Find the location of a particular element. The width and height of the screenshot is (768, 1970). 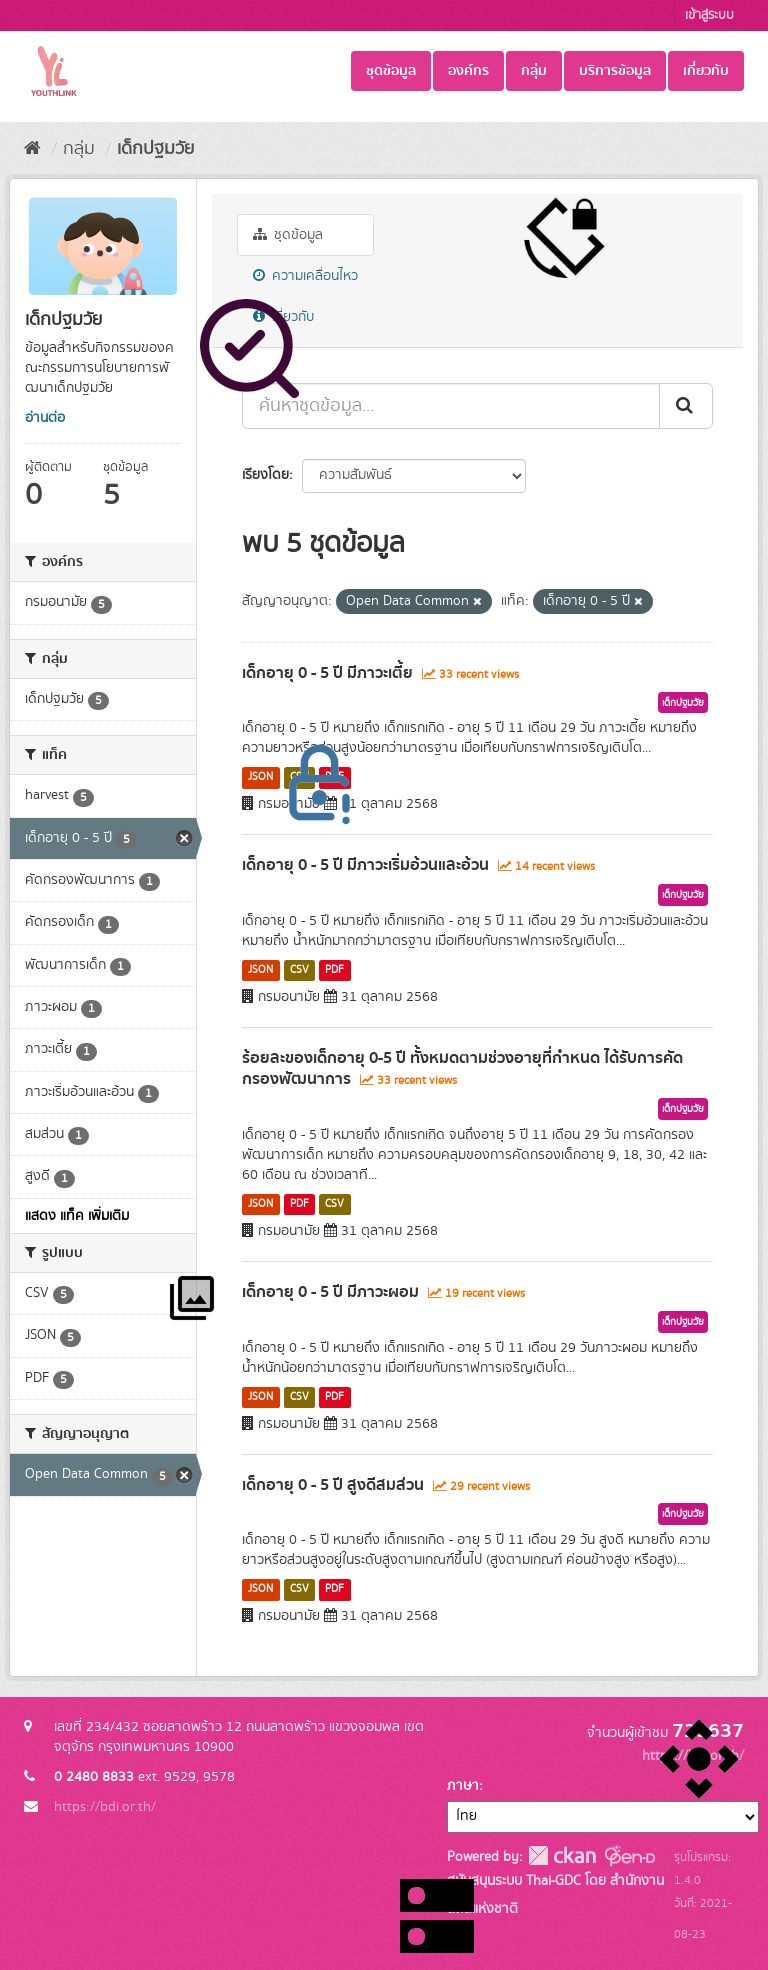

code scan completed successfully is located at coordinates (249, 348).